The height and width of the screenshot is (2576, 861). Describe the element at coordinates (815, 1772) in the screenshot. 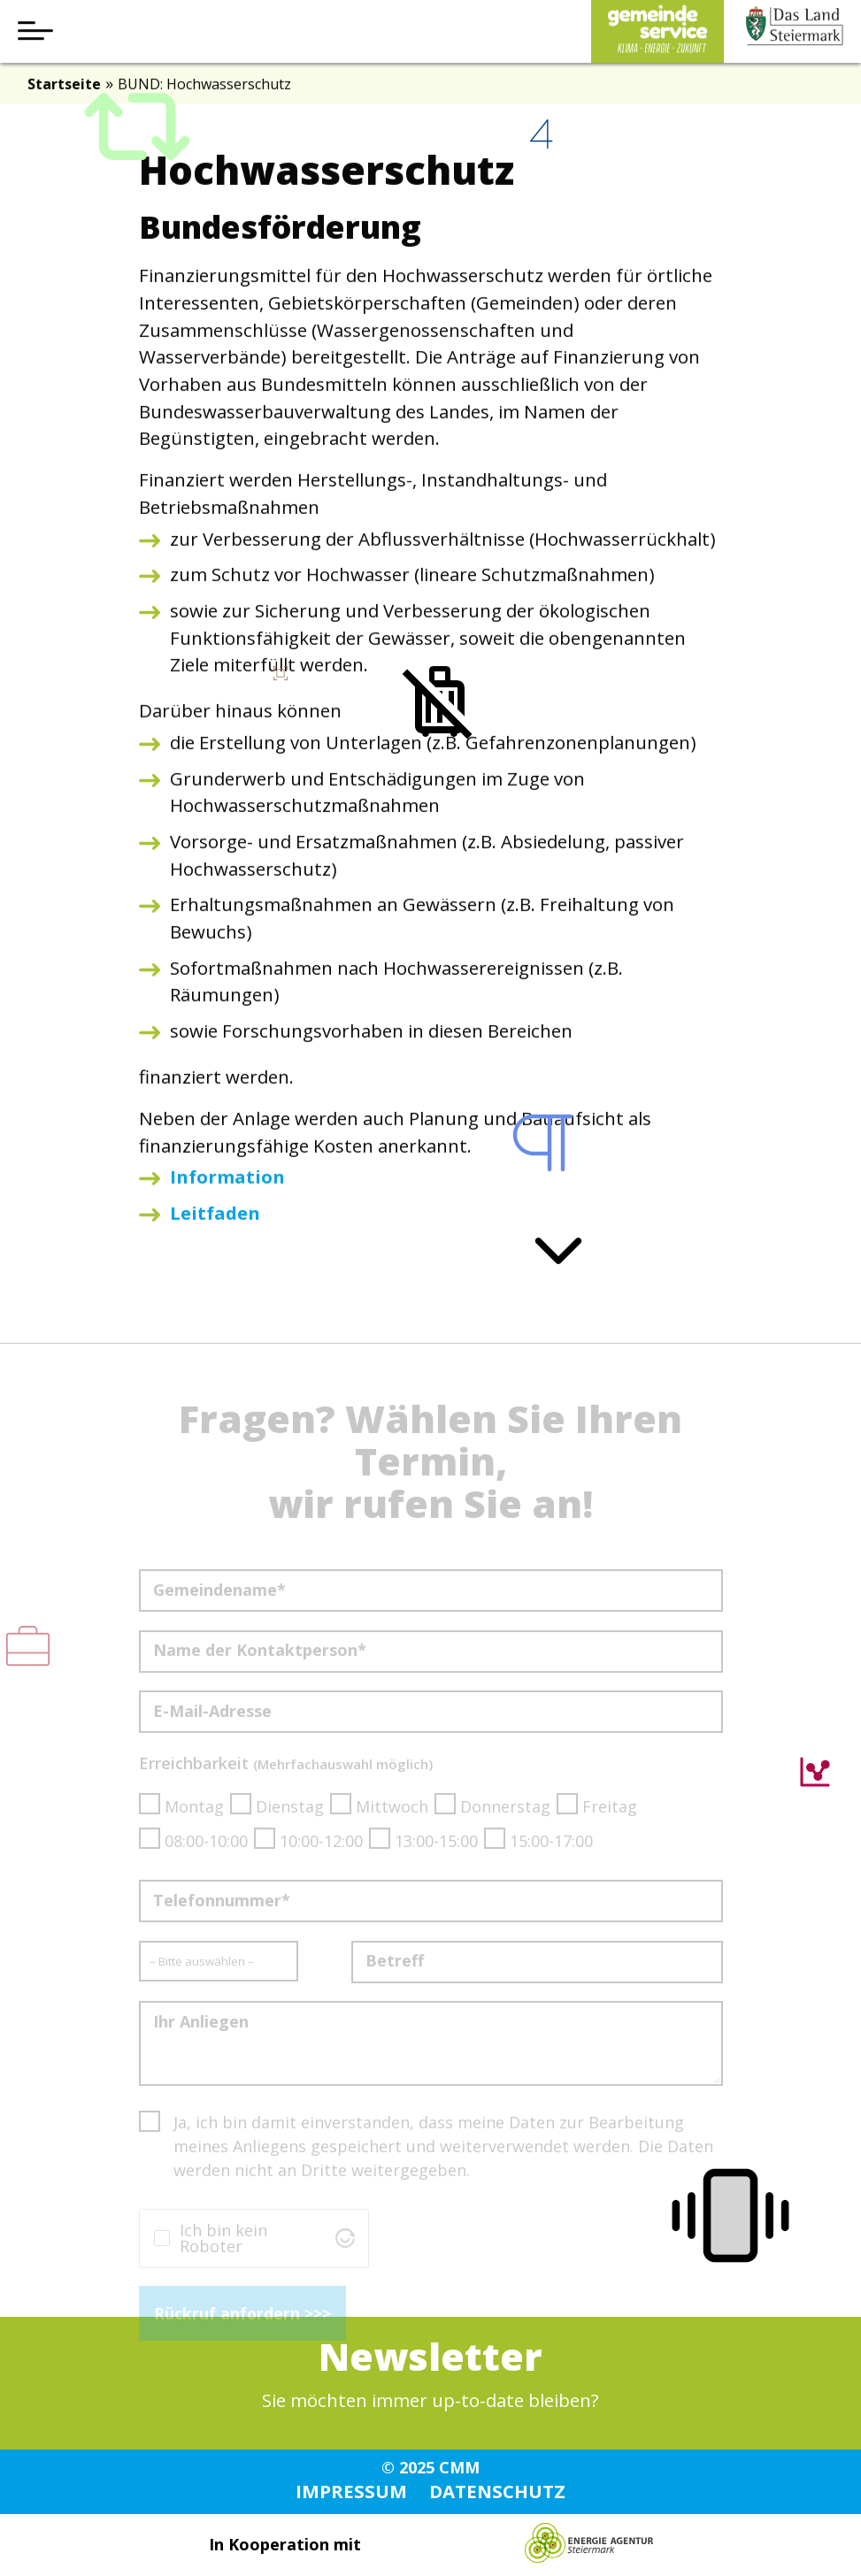

I see `view scatter plot or data visualization` at that location.